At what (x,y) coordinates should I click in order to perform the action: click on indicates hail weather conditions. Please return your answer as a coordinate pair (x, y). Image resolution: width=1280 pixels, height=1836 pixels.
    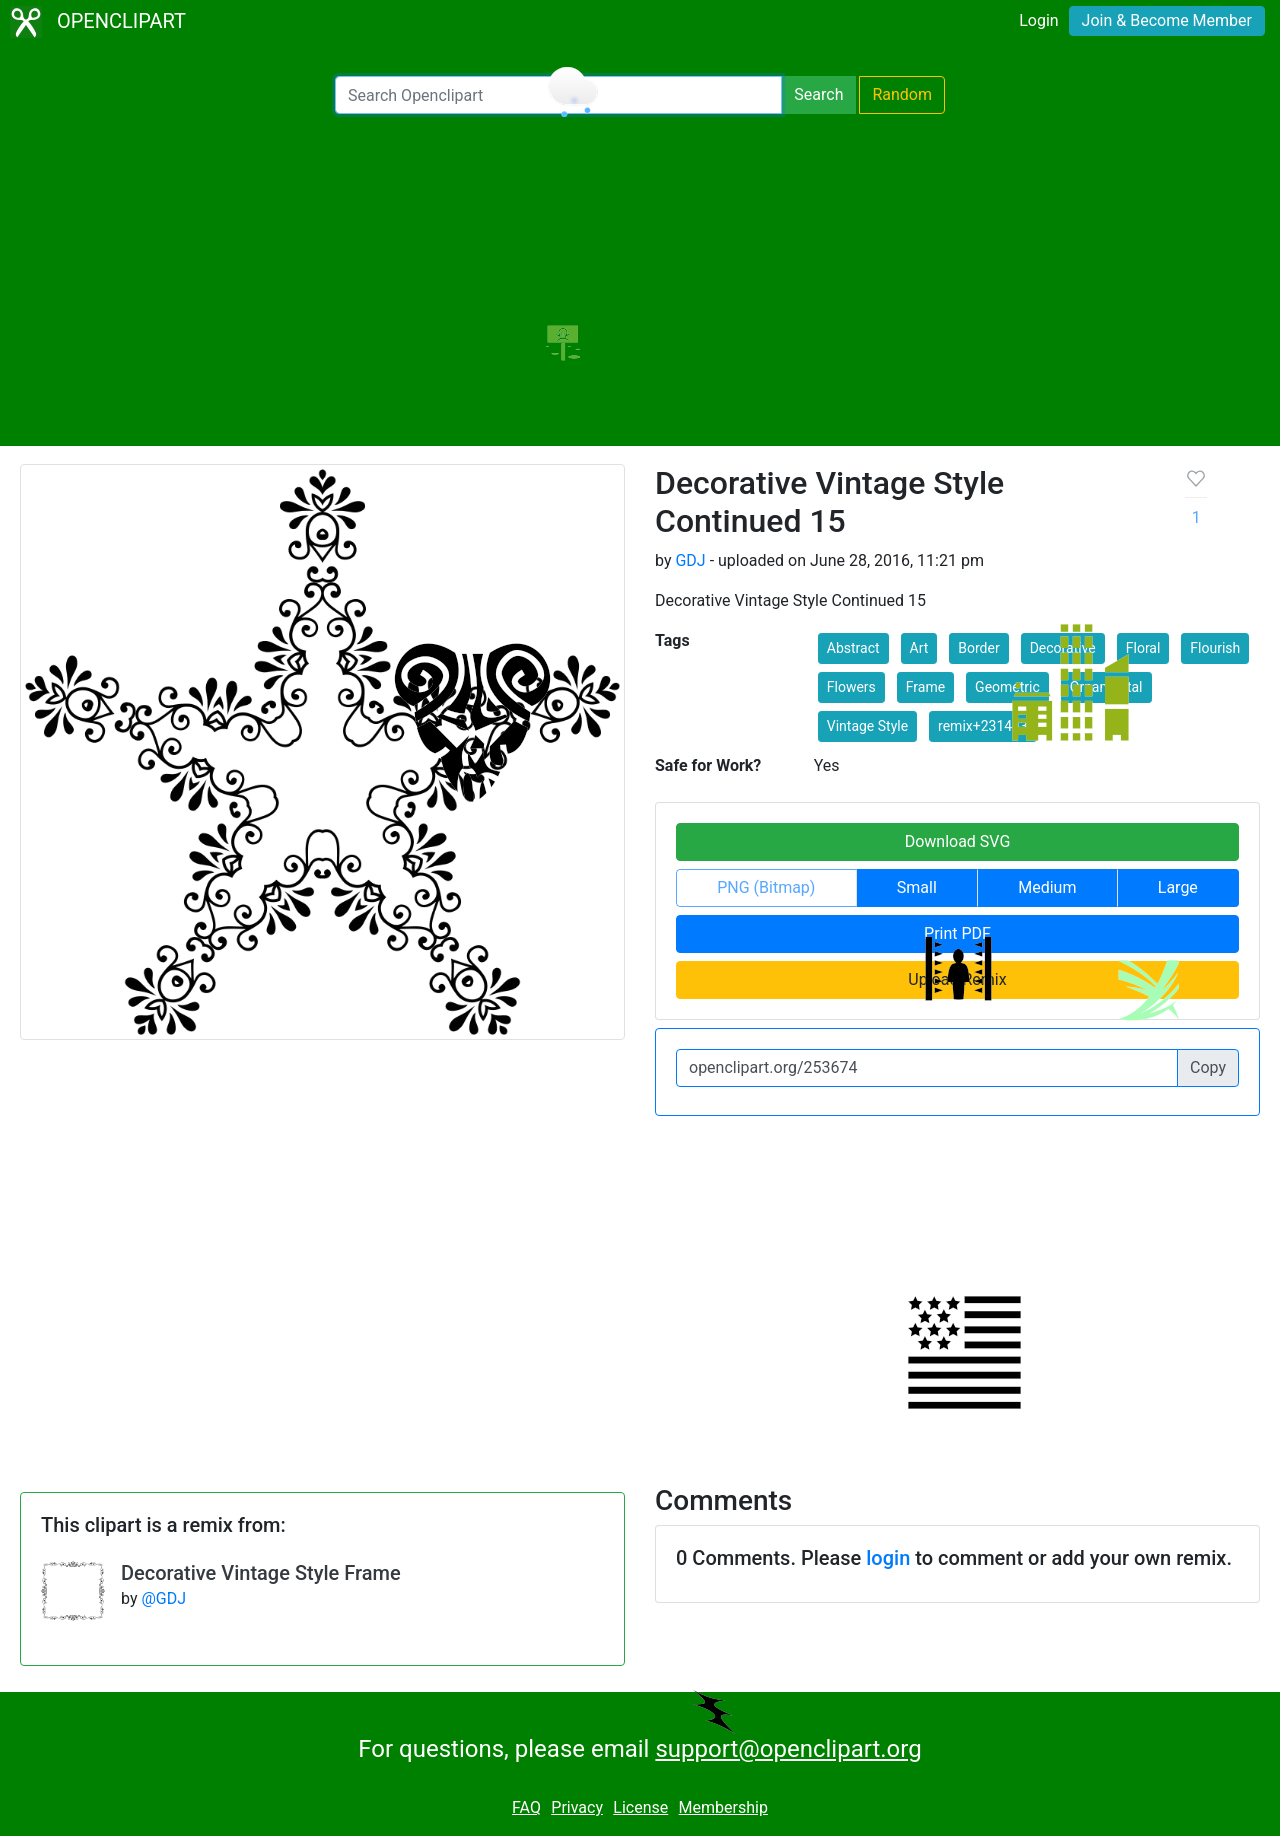
    Looking at the image, I should click on (573, 92).